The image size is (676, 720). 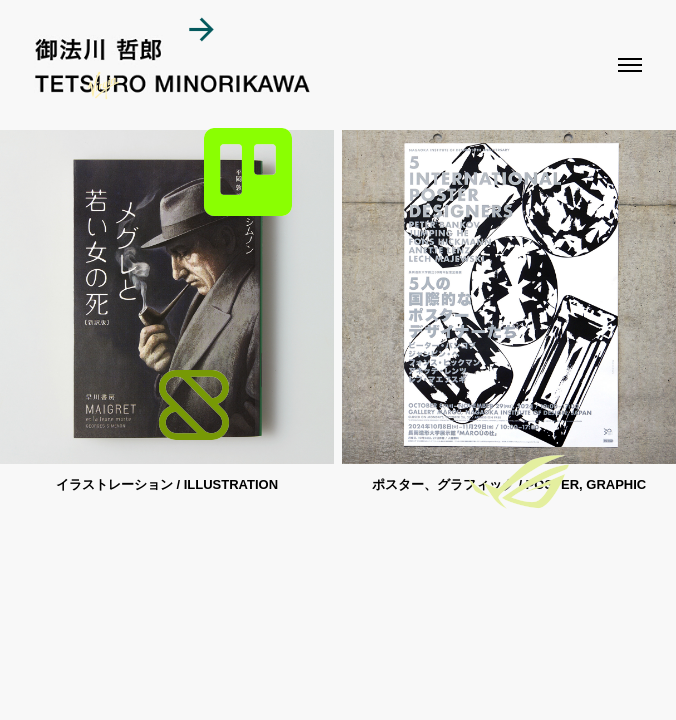 What do you see at coordinates (248, 172) in the screenshot?
I see `open trello app` at bounding box center [248, 172].